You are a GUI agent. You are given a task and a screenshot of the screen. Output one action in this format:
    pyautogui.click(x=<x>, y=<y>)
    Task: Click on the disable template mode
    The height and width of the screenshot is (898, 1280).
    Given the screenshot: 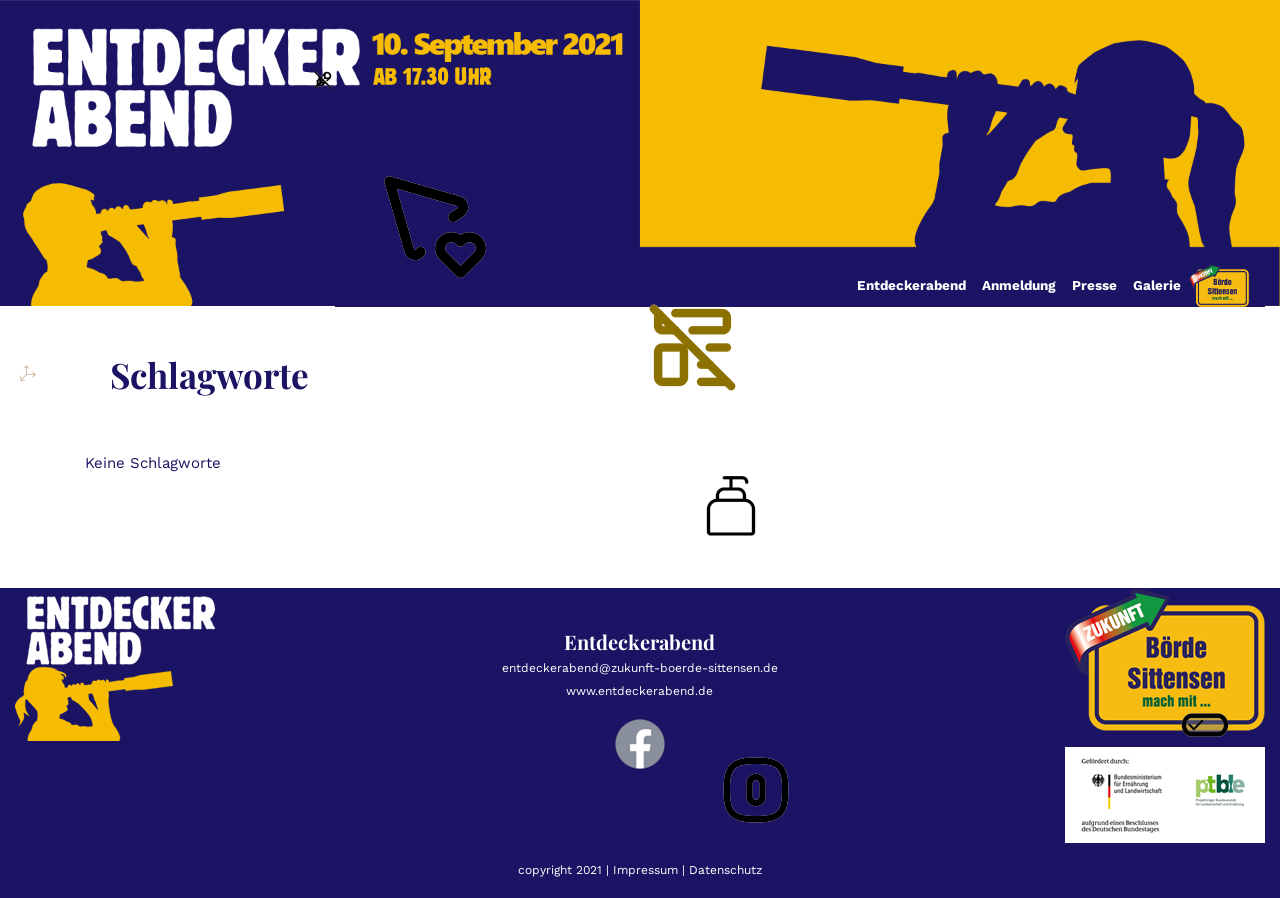 What is the action you would take?
    pyautogui.click(x=692, y=347)
    